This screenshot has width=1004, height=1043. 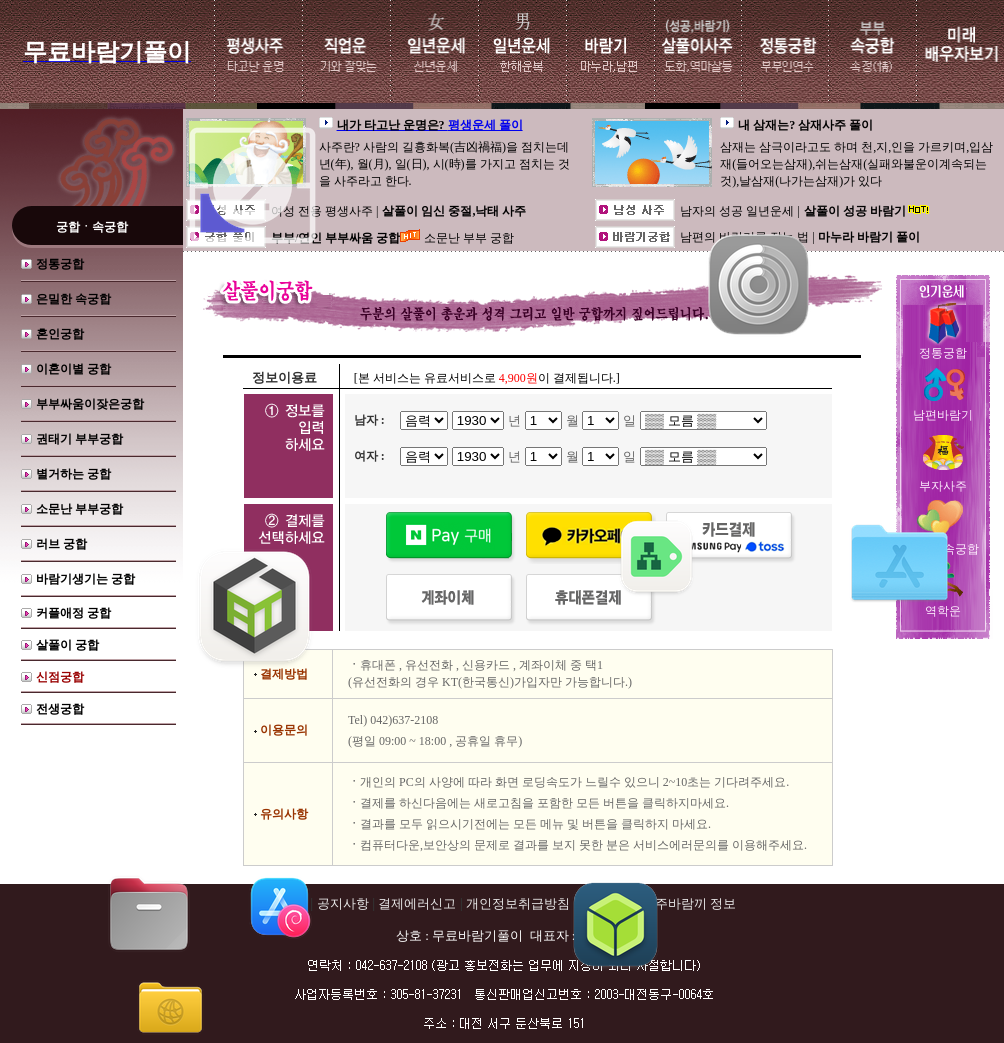 I want to click on folder containing HTML or web files, so click(x=170, y=1007).